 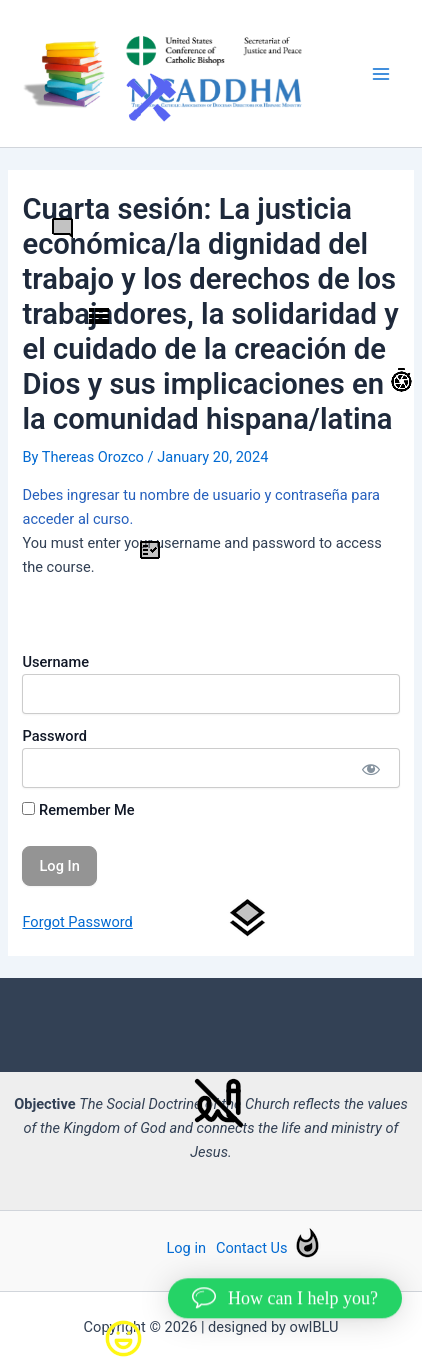 What do you see at coordinates (62, 228) in the screenshot?
I see `open comments or discussion` at bounding box center [62, 228].